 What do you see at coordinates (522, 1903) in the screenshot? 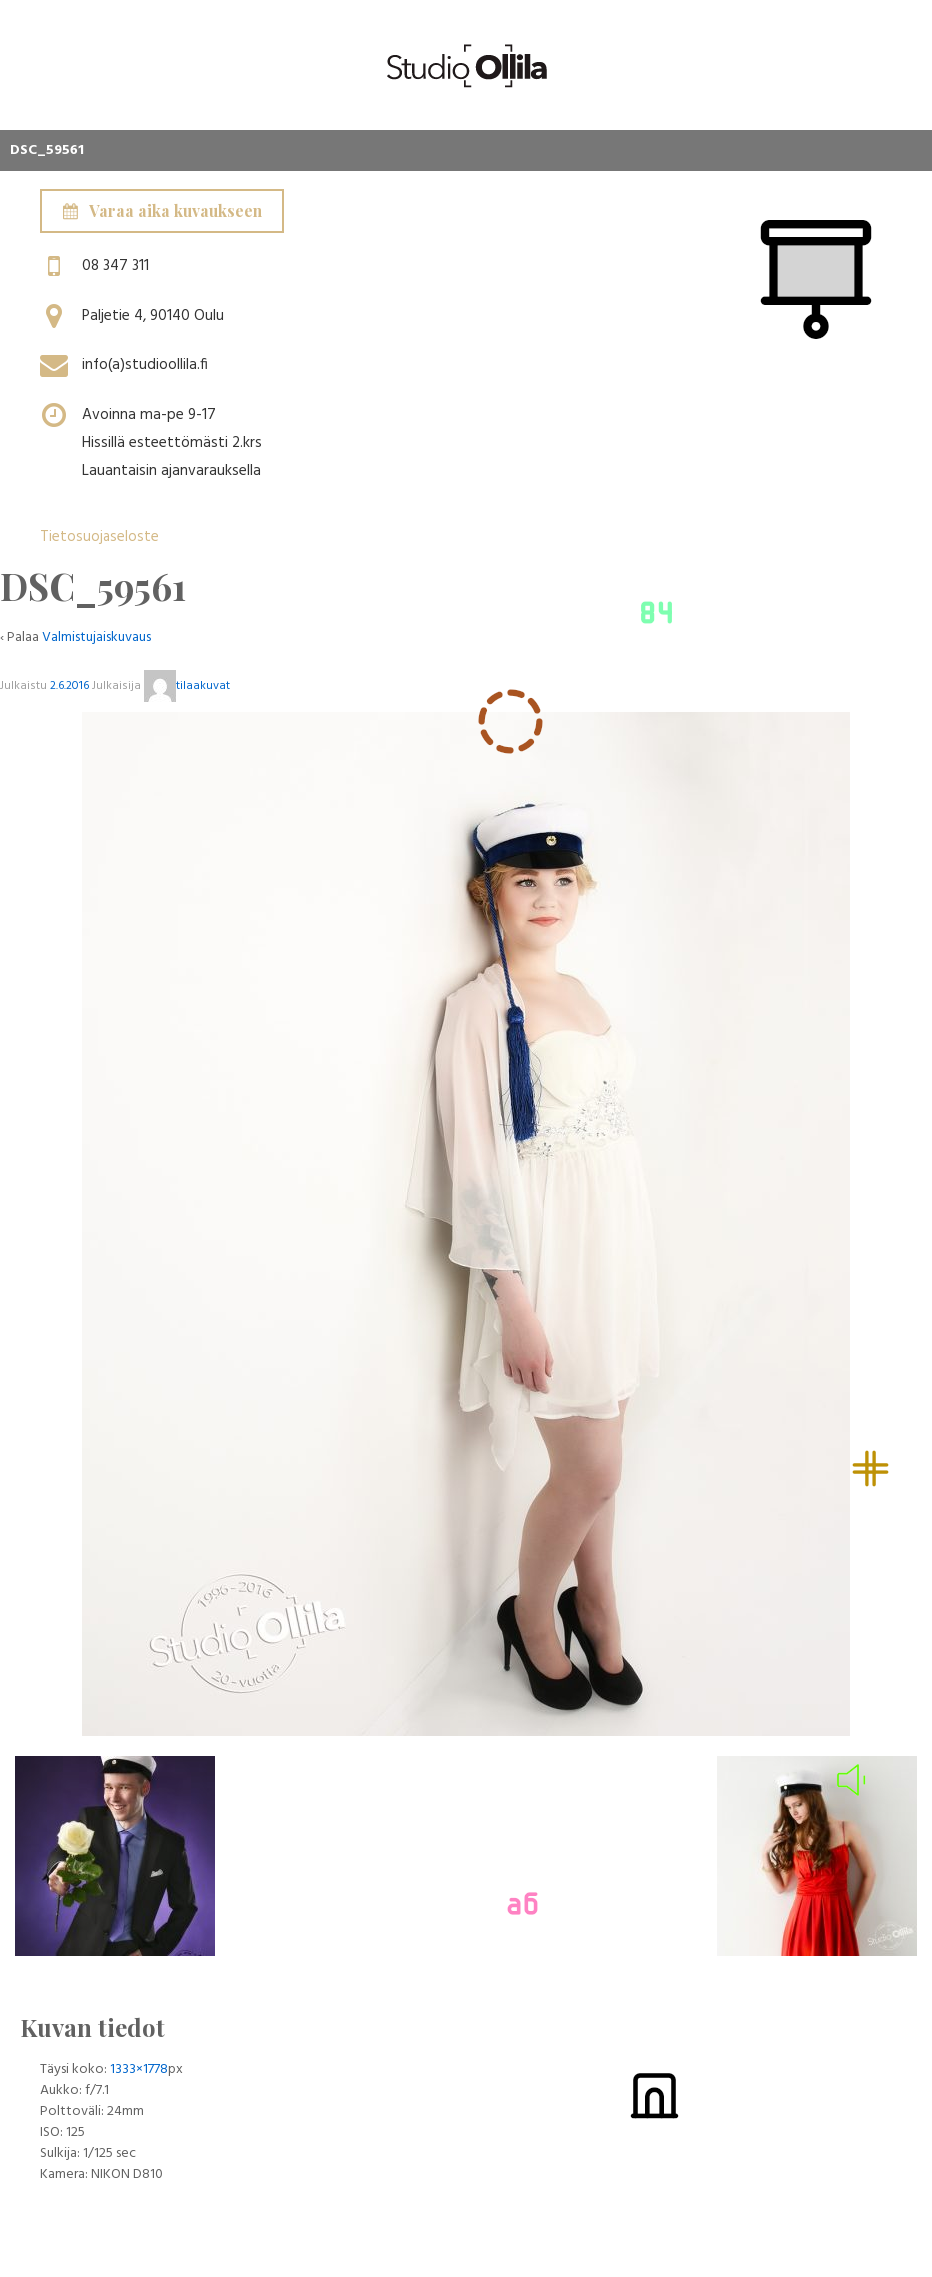
I see `switch to cyrillic keyboard layout` at bounding box center [522, 1903].